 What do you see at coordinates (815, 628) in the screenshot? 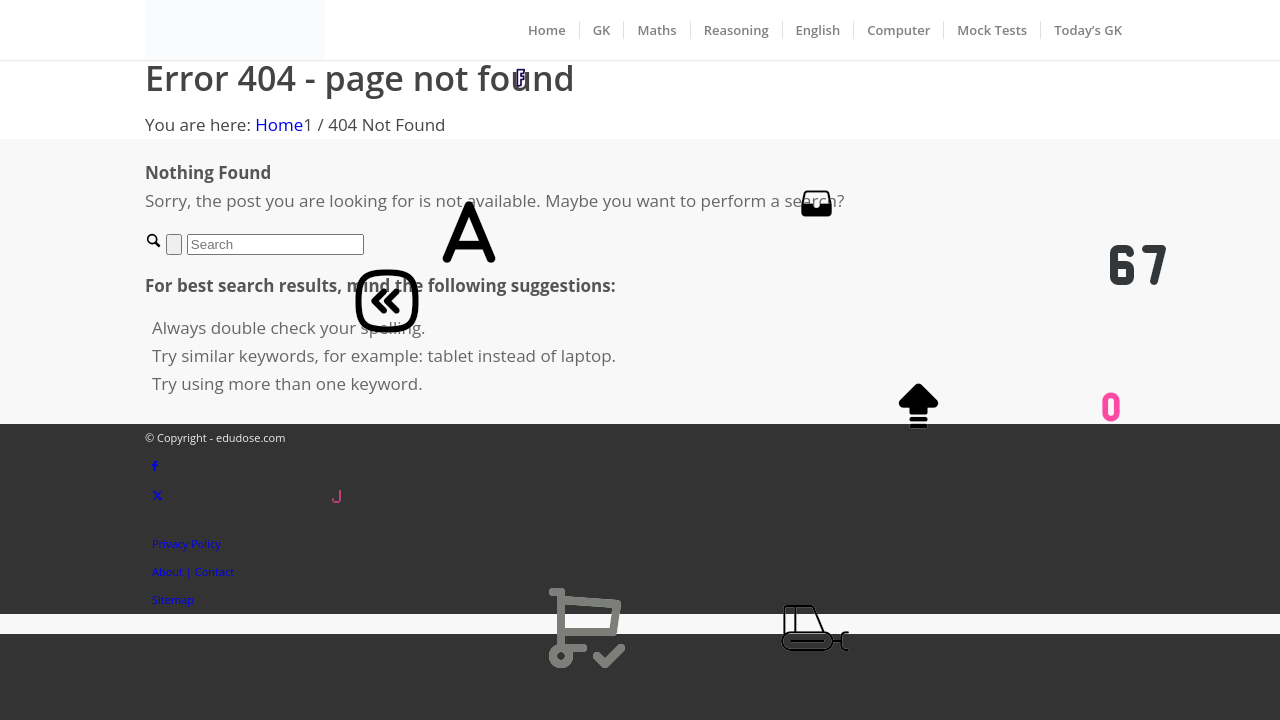
I see `access construction or heavy equipment tools` at bounding box center [815, 628].